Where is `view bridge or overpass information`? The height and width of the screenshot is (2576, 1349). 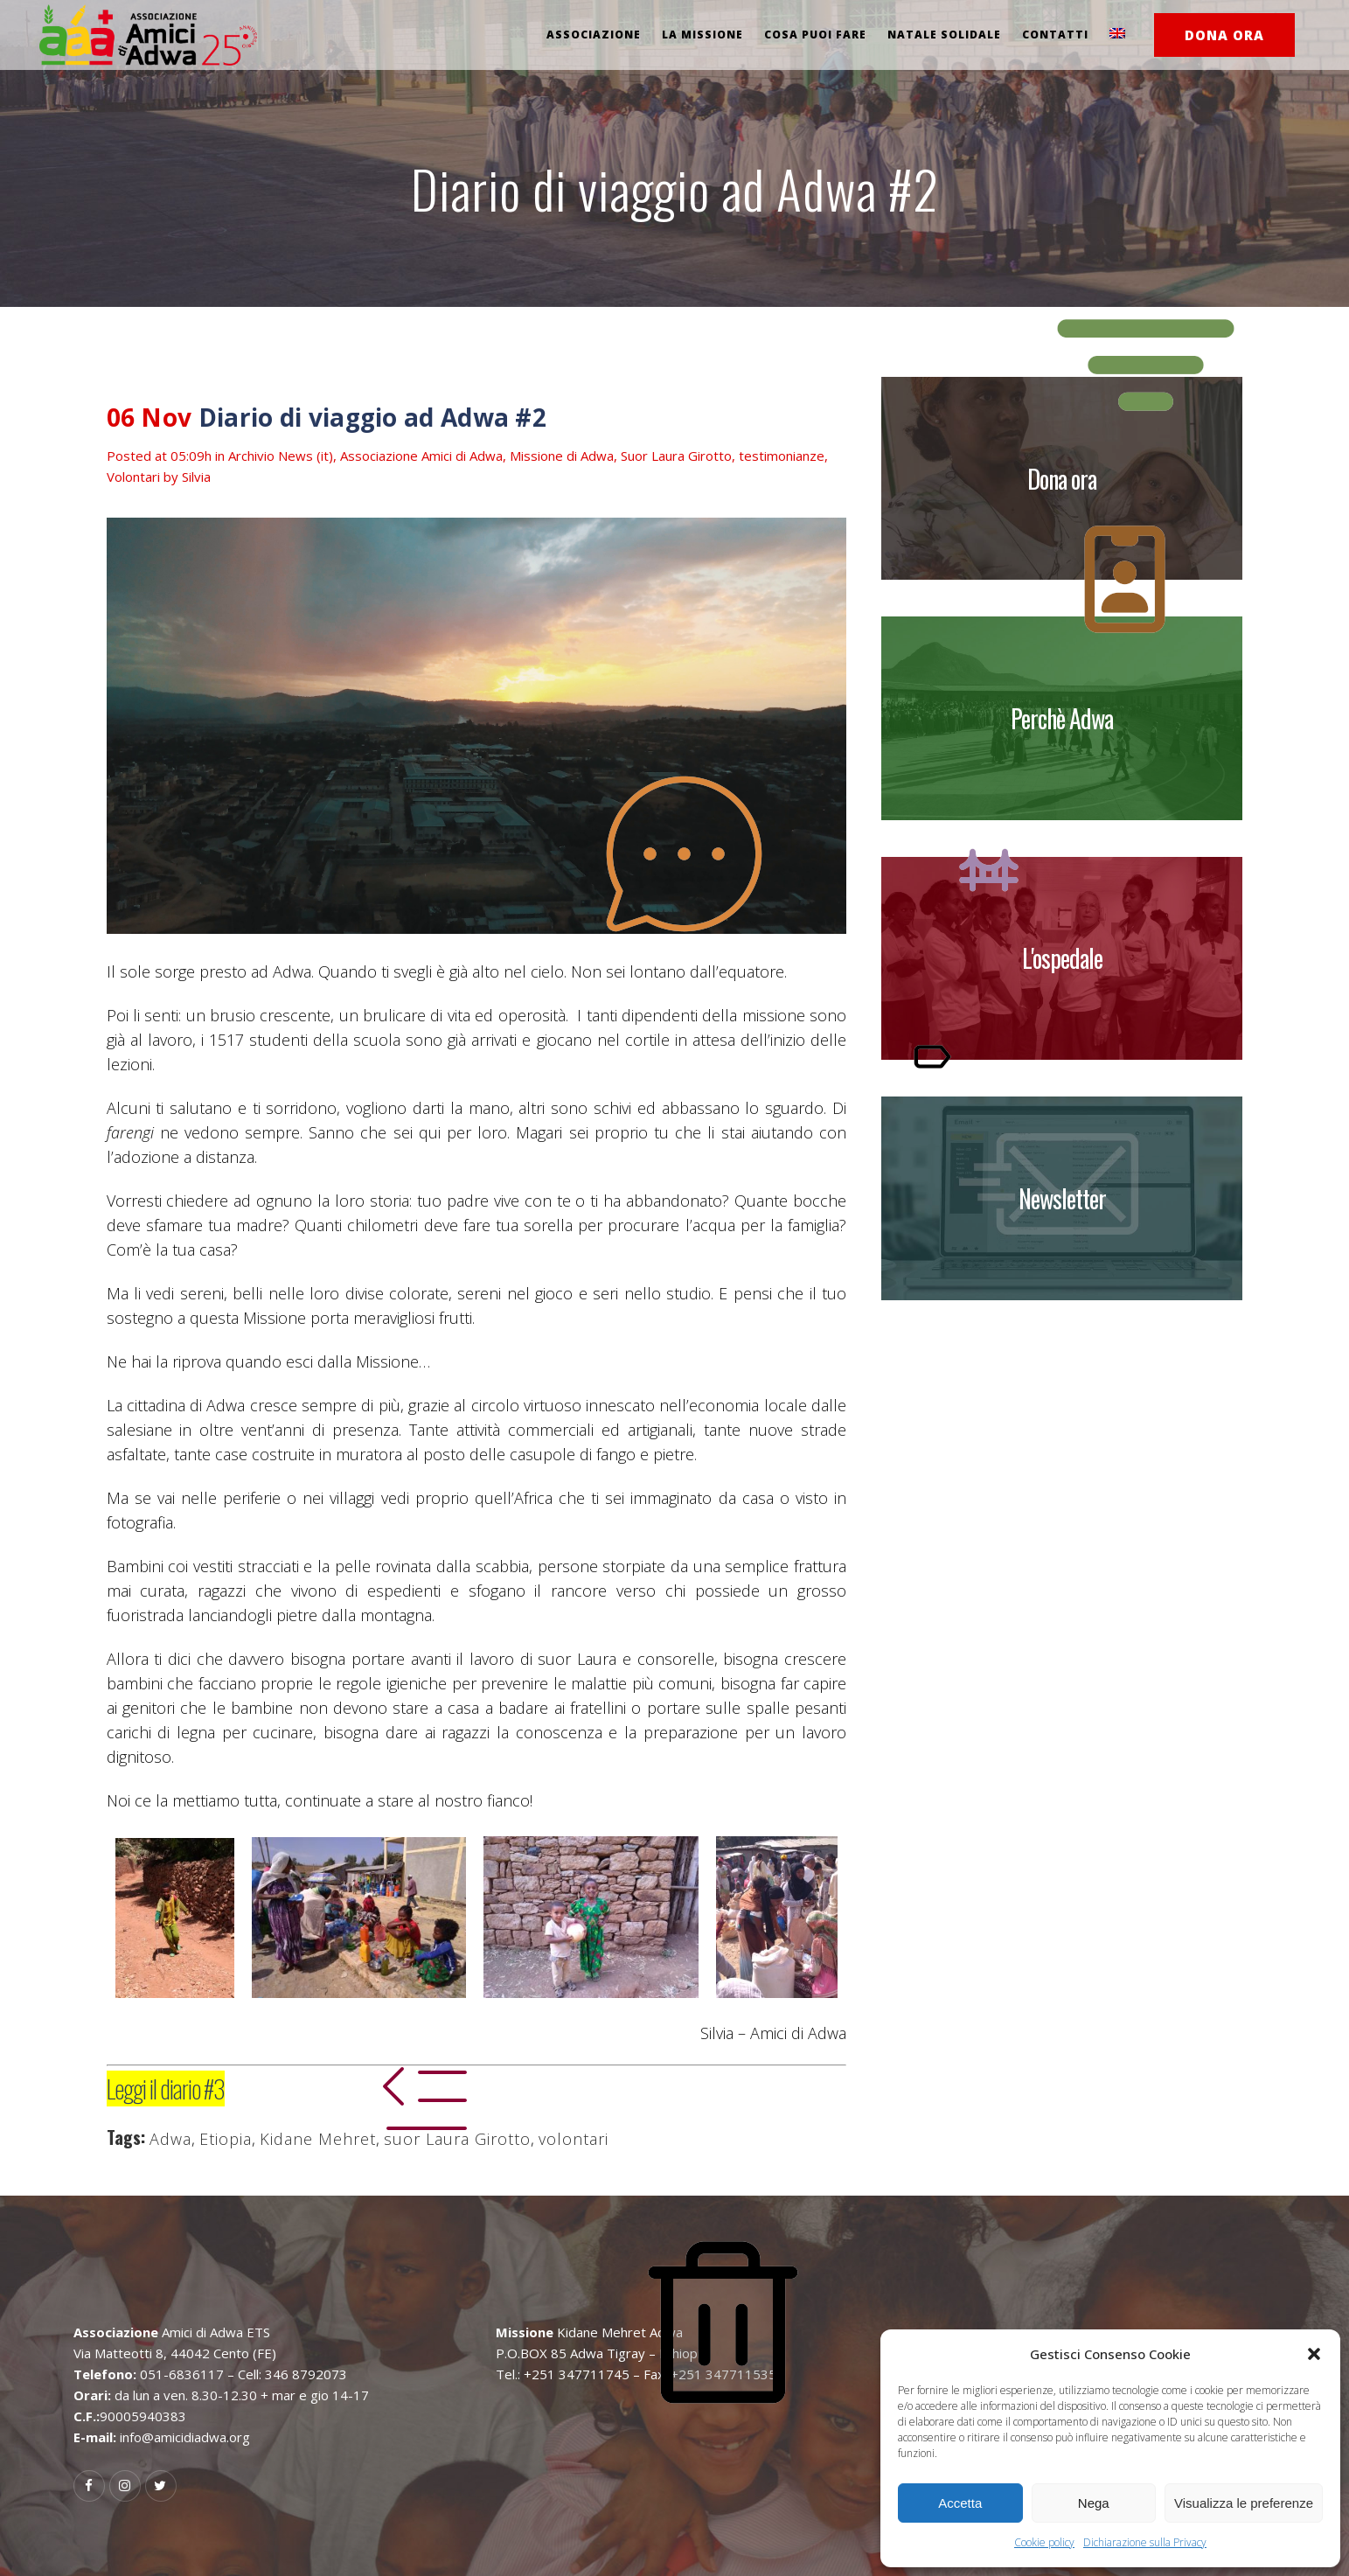
view bridge or overpass information is located at coordinates (989, 870).